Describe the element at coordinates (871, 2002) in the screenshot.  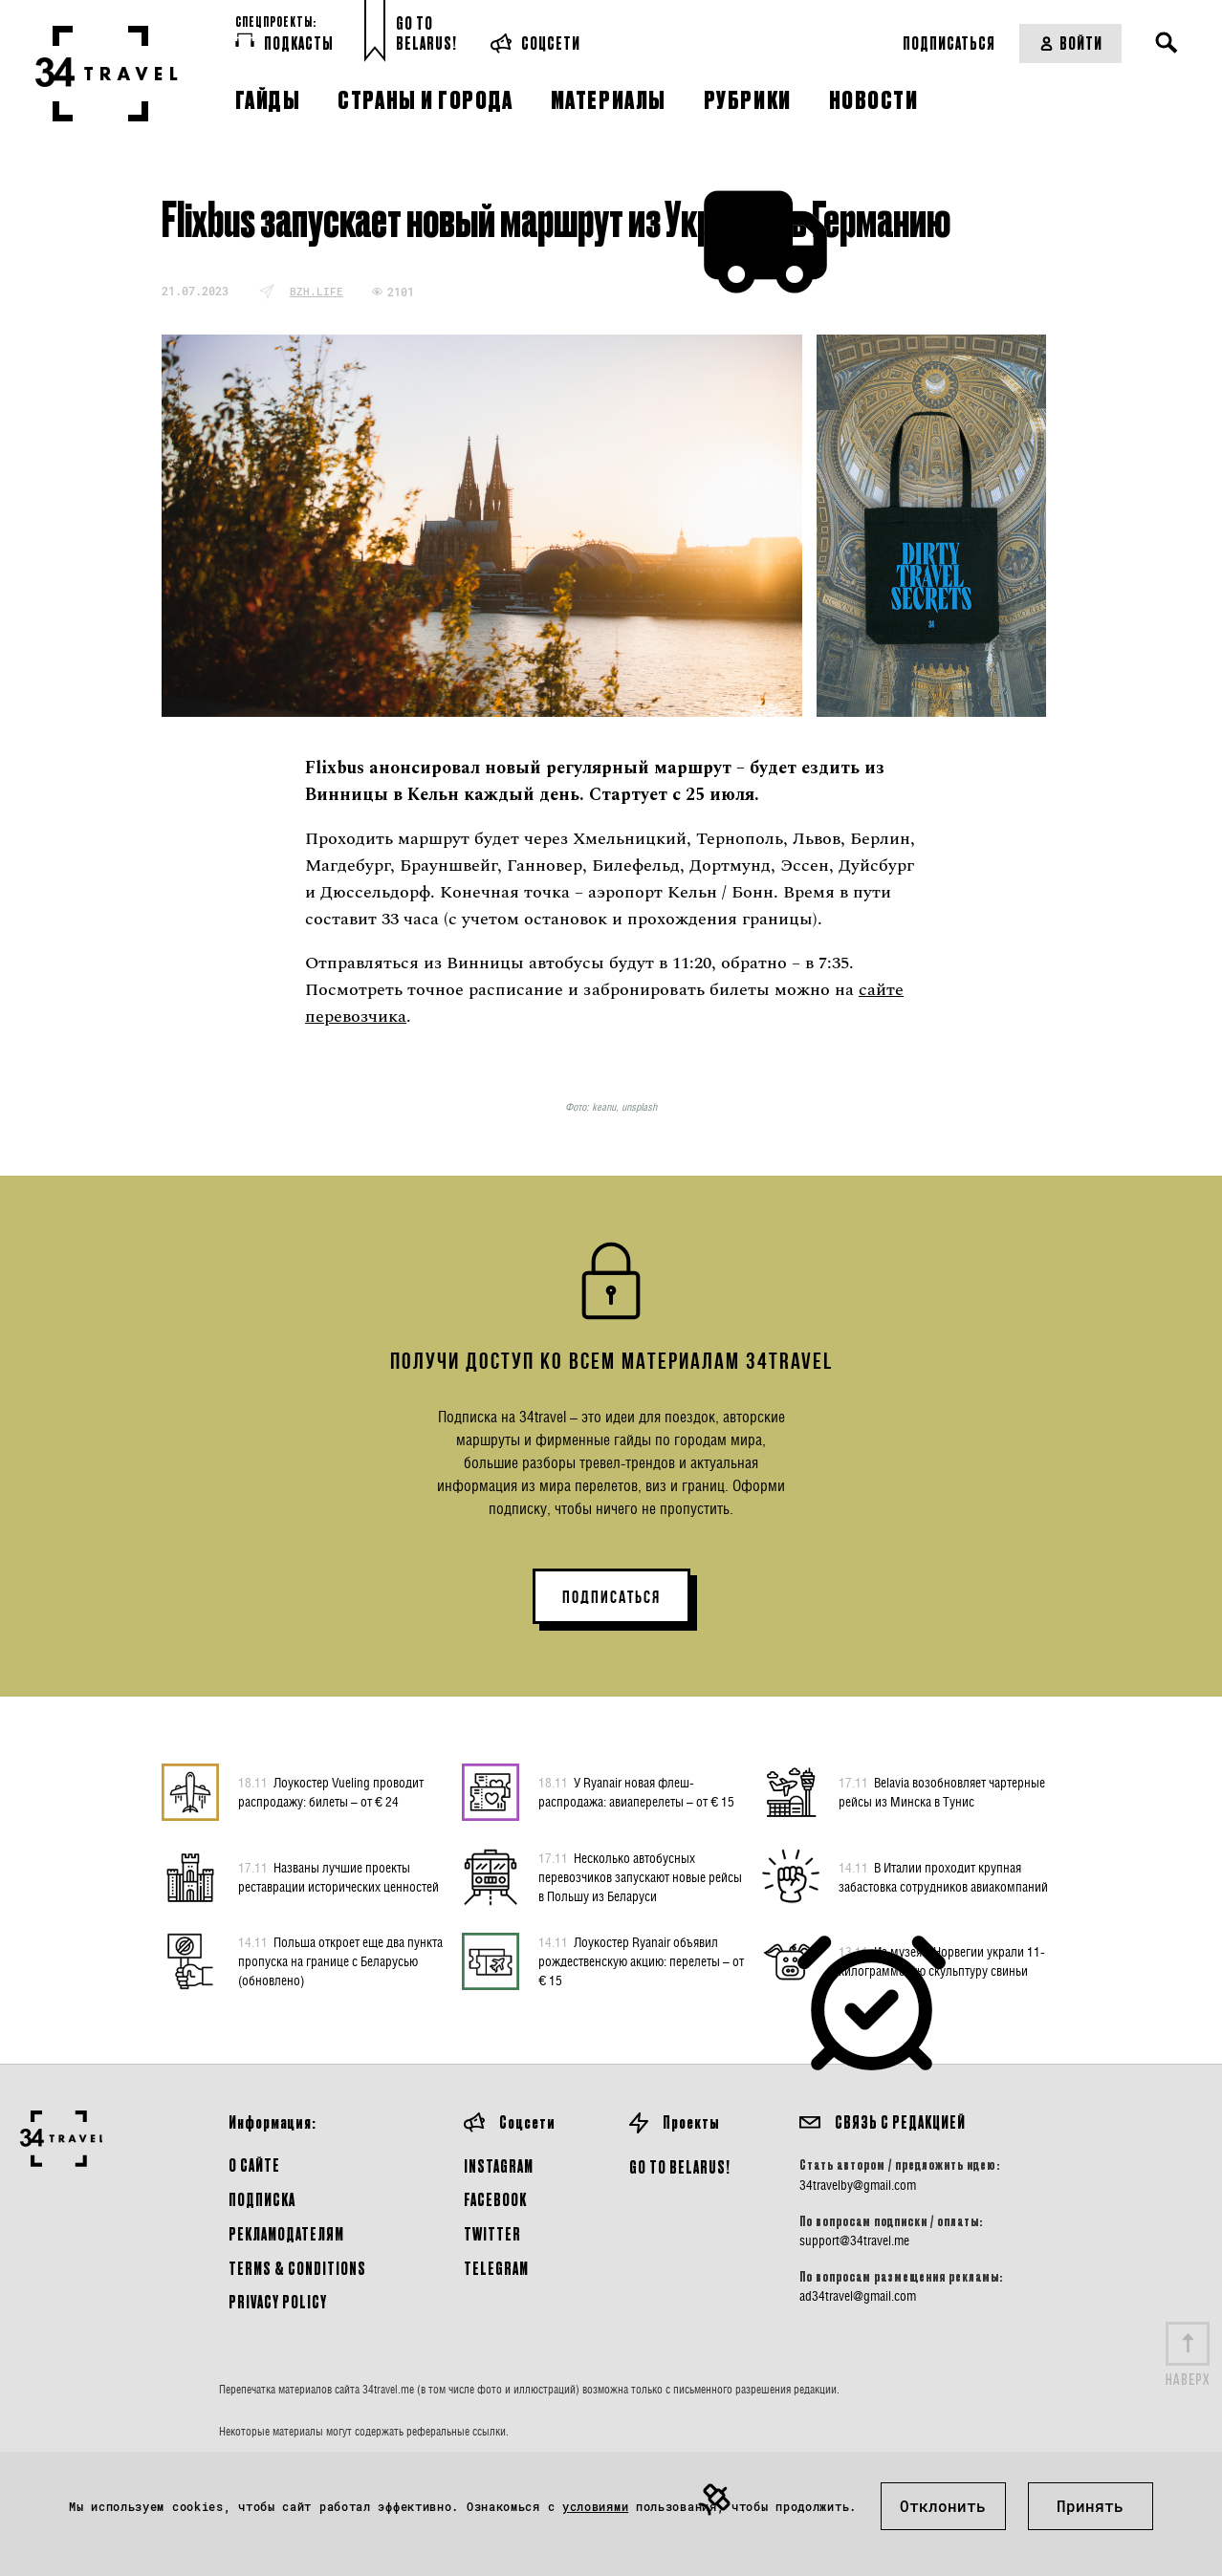
I see `alarm set successfully` at that location.